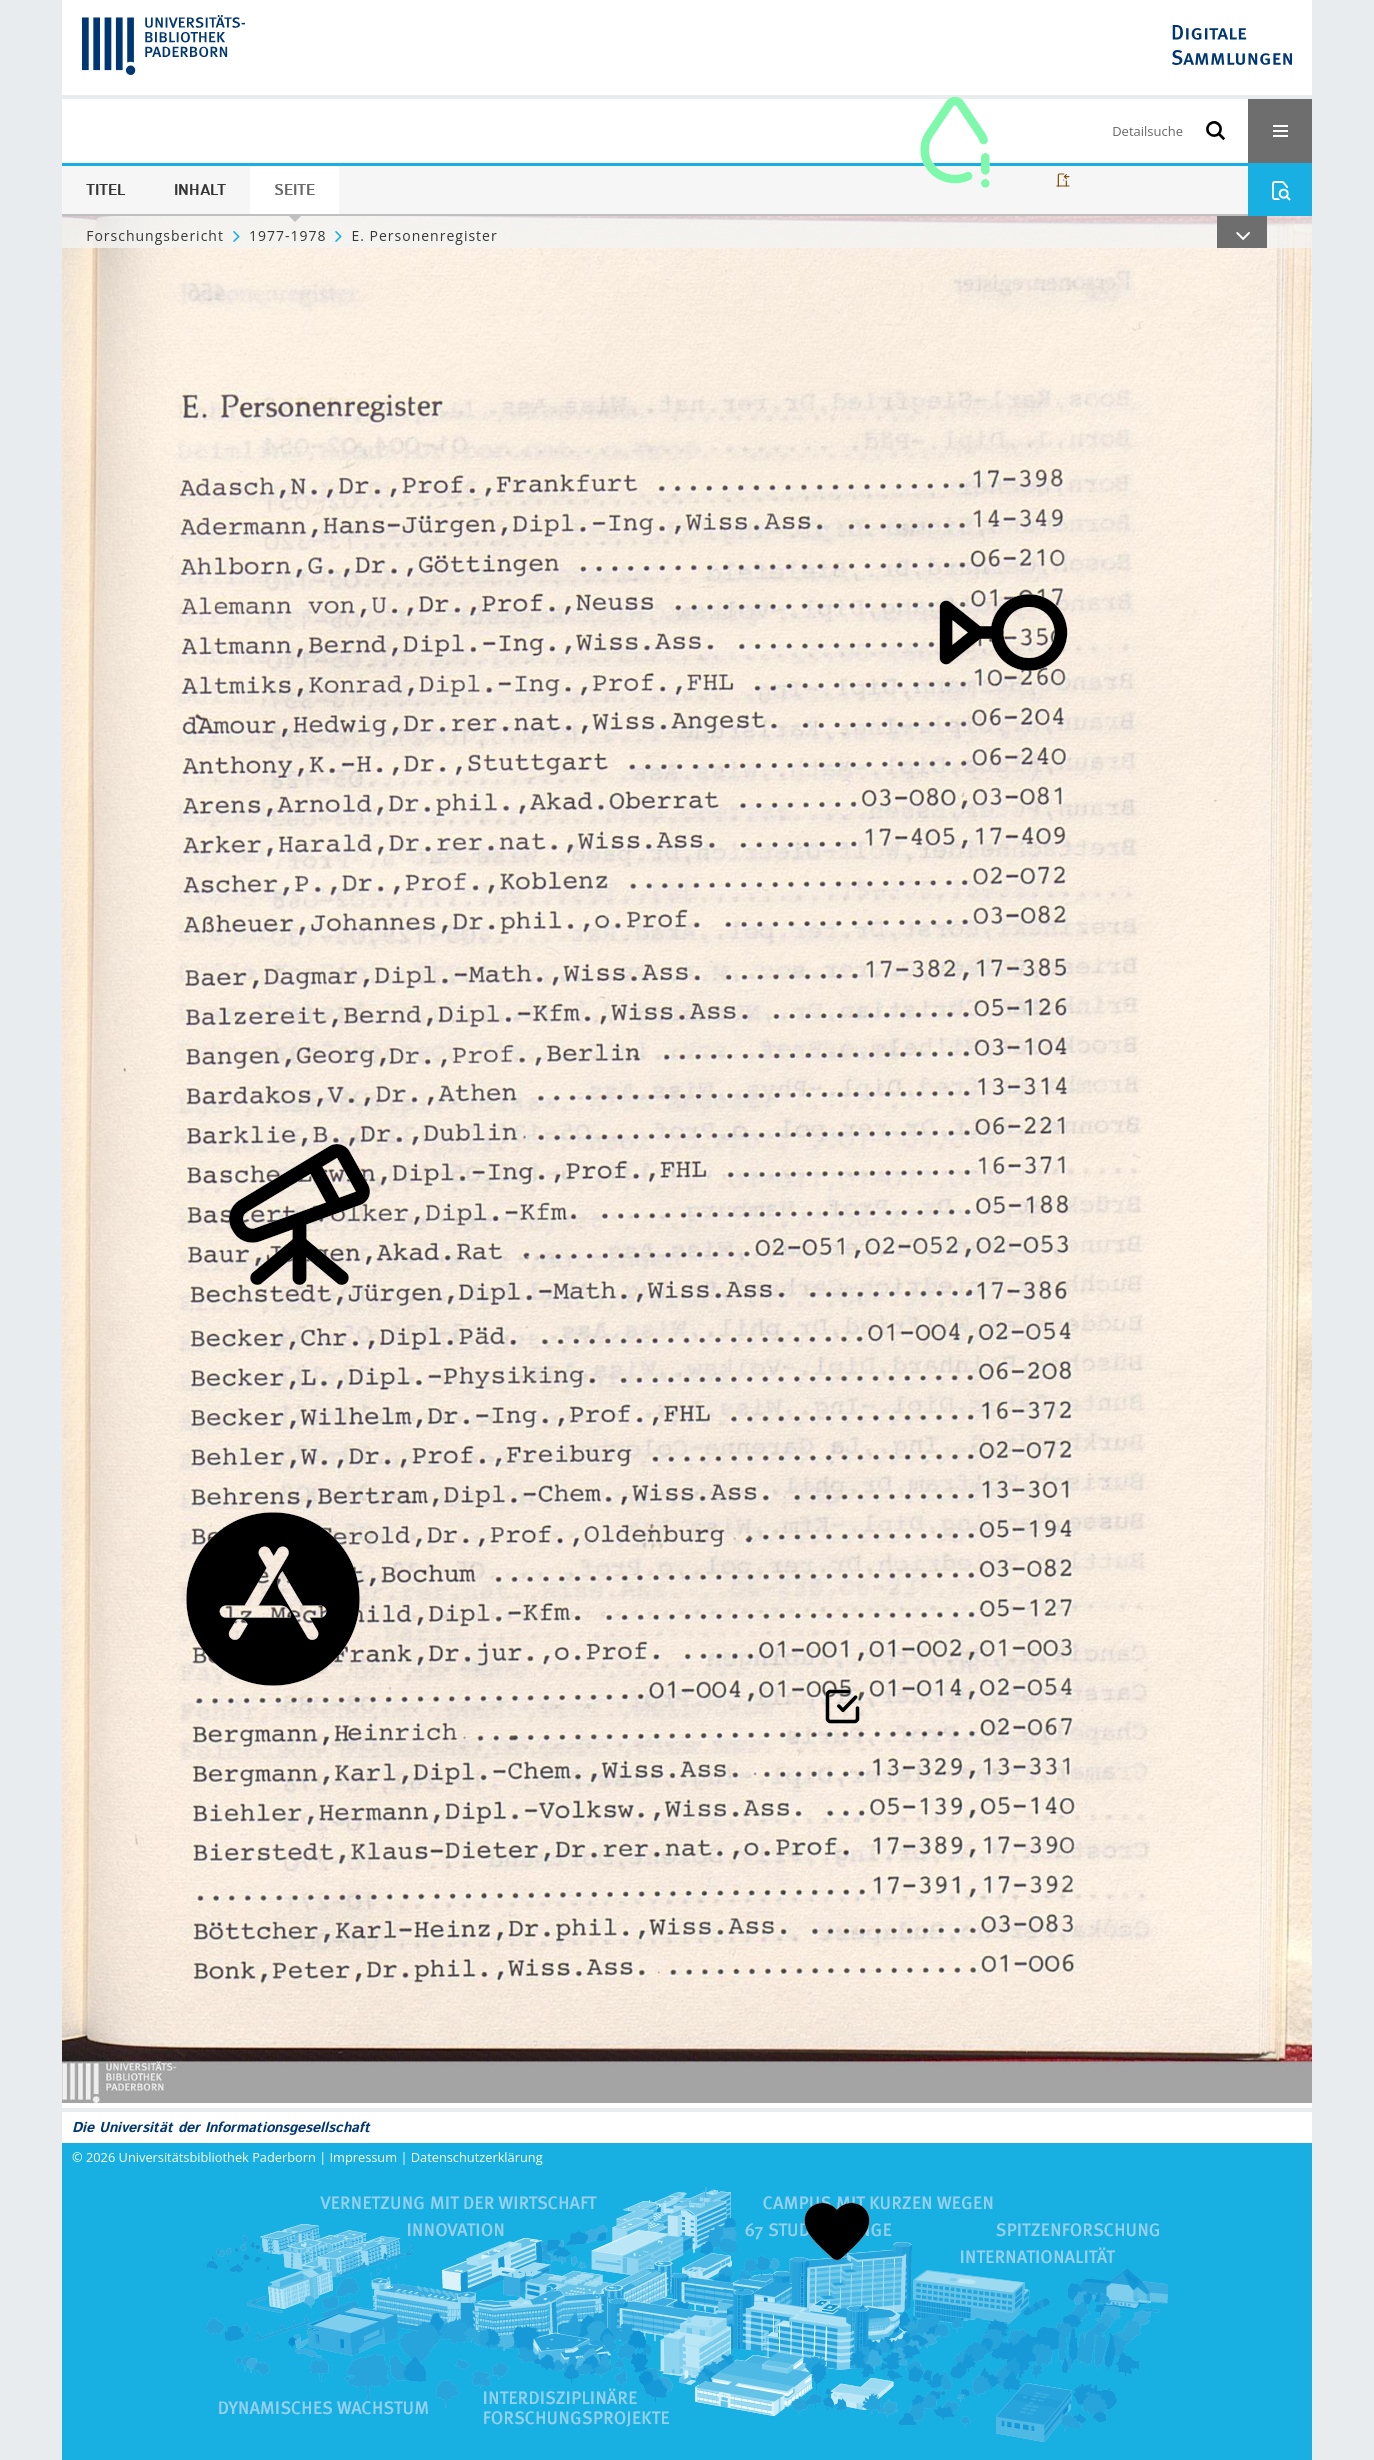 The width and height of the screenshot is (1374, 2460). What do you see at coordinates (299, 1214) in the screenshot?
I see `explore or discover new content` at bounding box center [299, 1214].